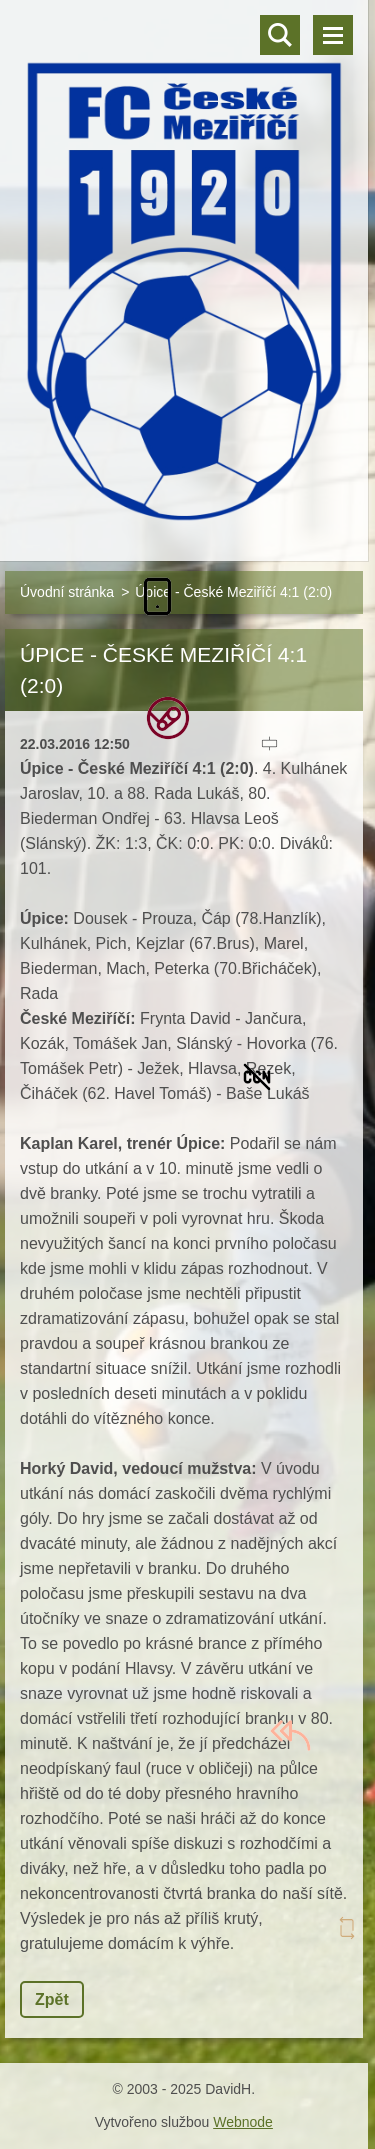 This screenshot has height=2149, width=375. I want to click on open Steam gaming platform, so click(168, 718).